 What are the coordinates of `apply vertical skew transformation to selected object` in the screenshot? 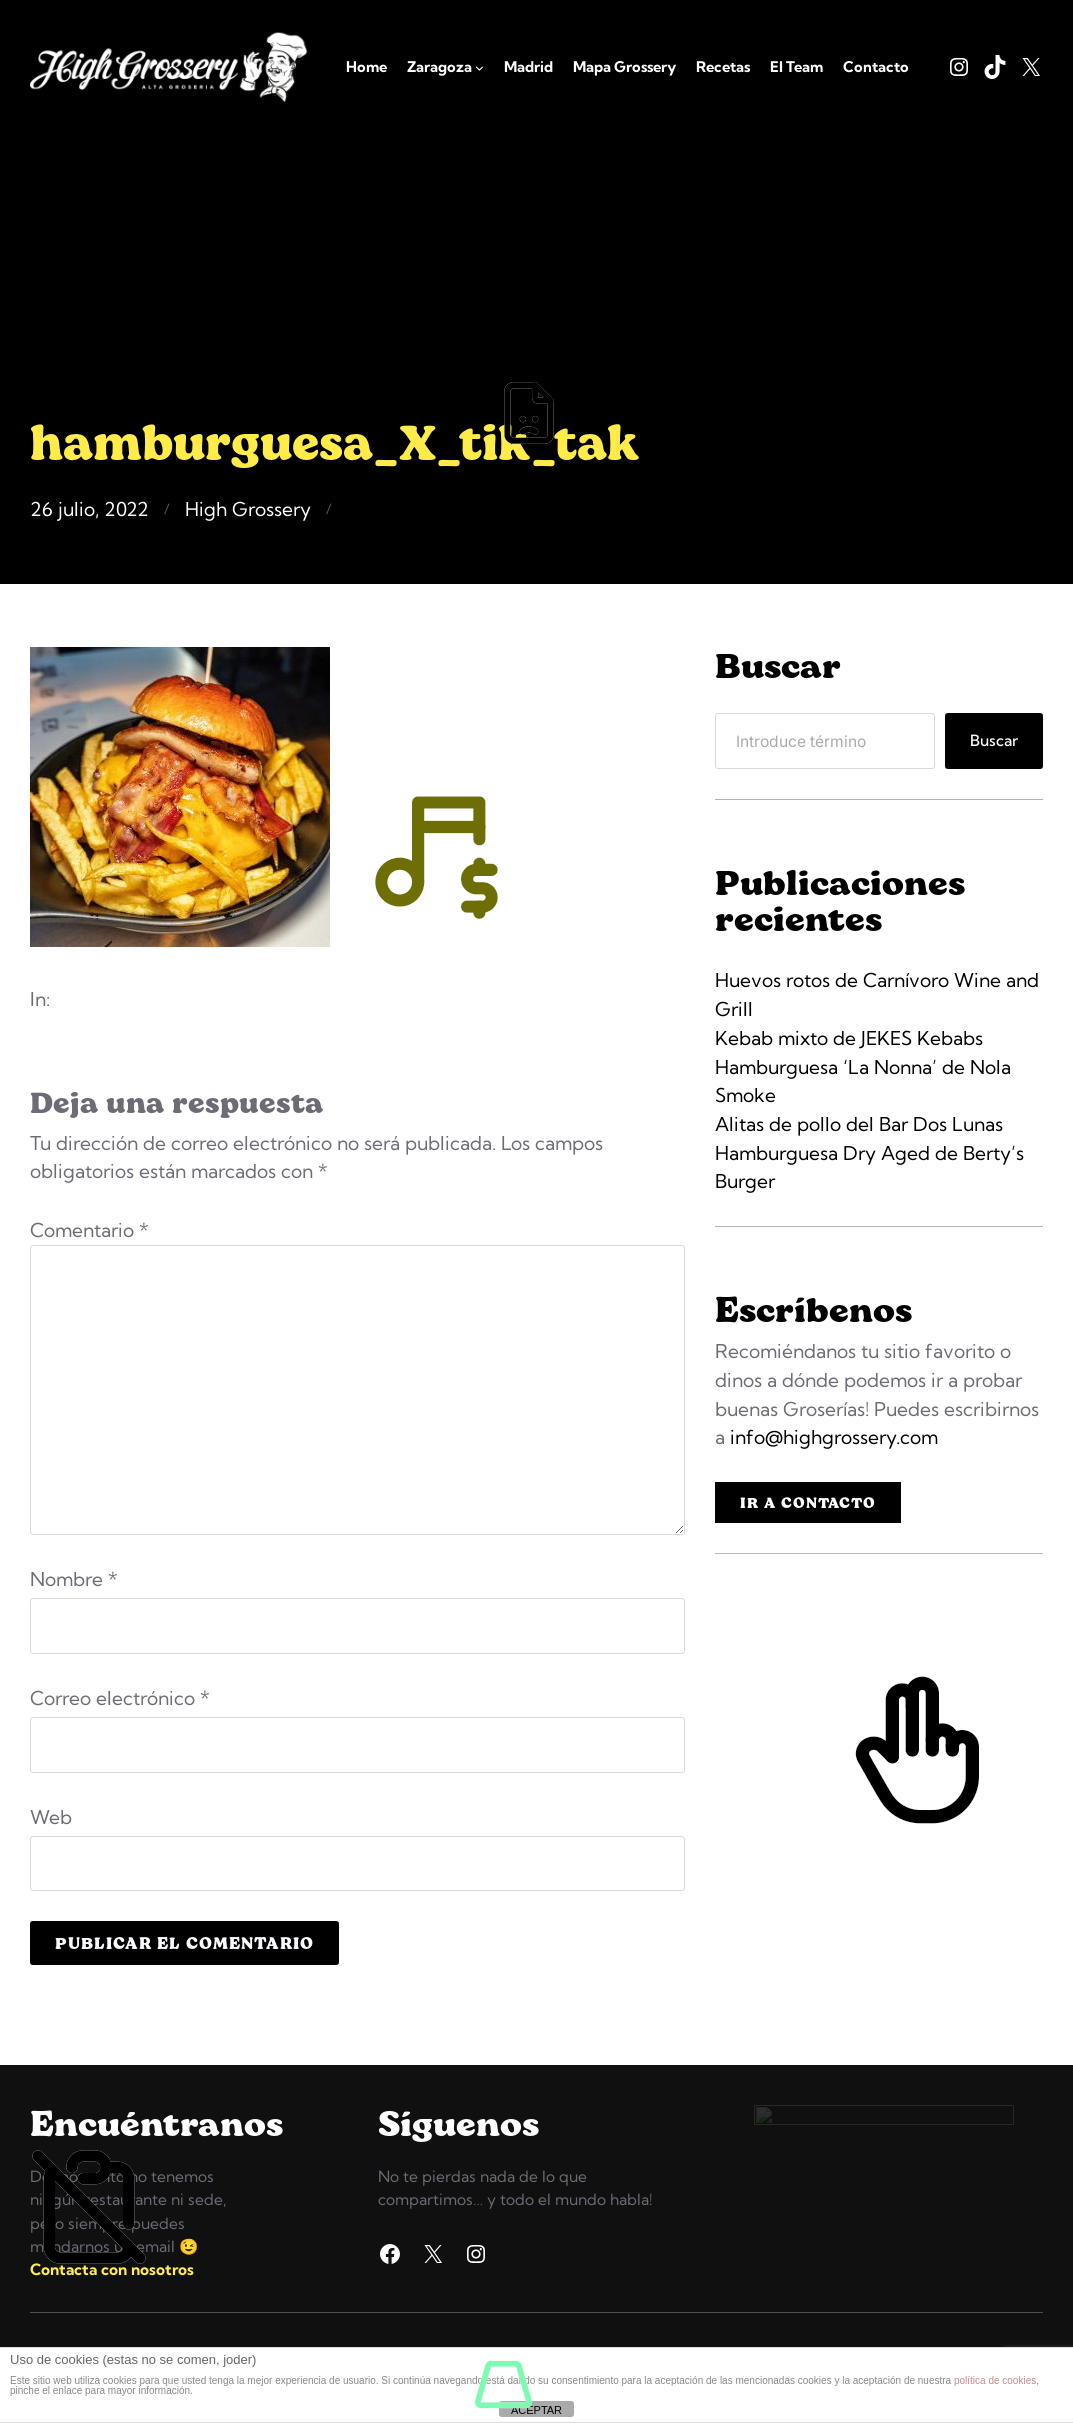 It's located at (503, 2384).